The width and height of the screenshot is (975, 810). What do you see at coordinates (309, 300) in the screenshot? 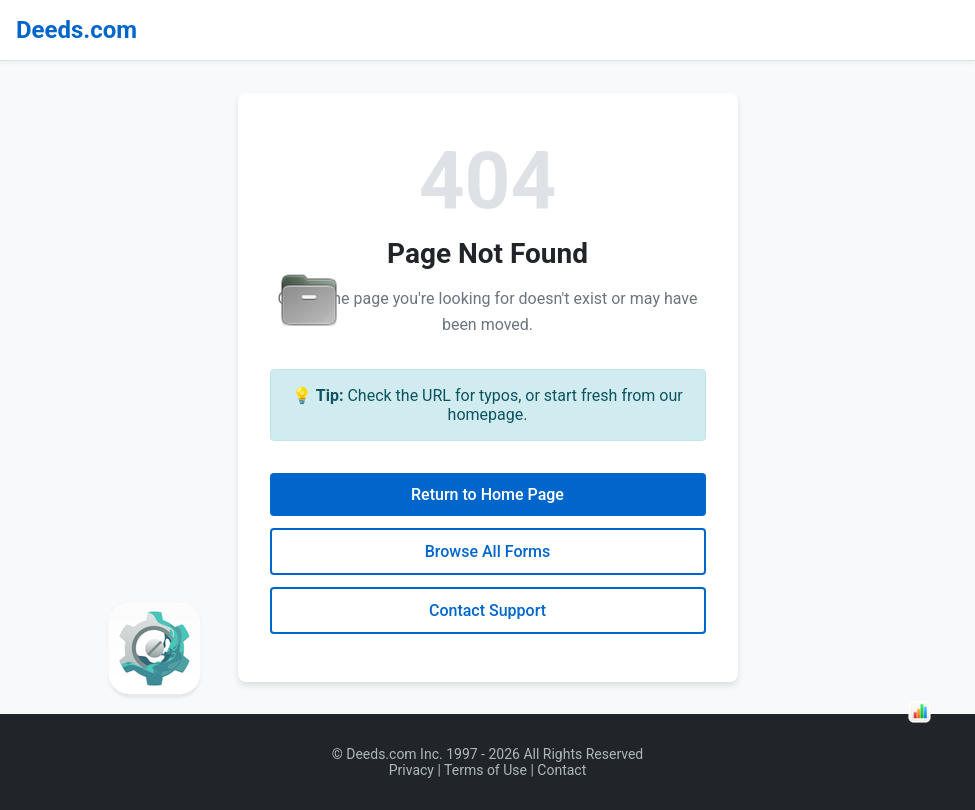
I see `open the file manager application` at bounding box center [309, 300].